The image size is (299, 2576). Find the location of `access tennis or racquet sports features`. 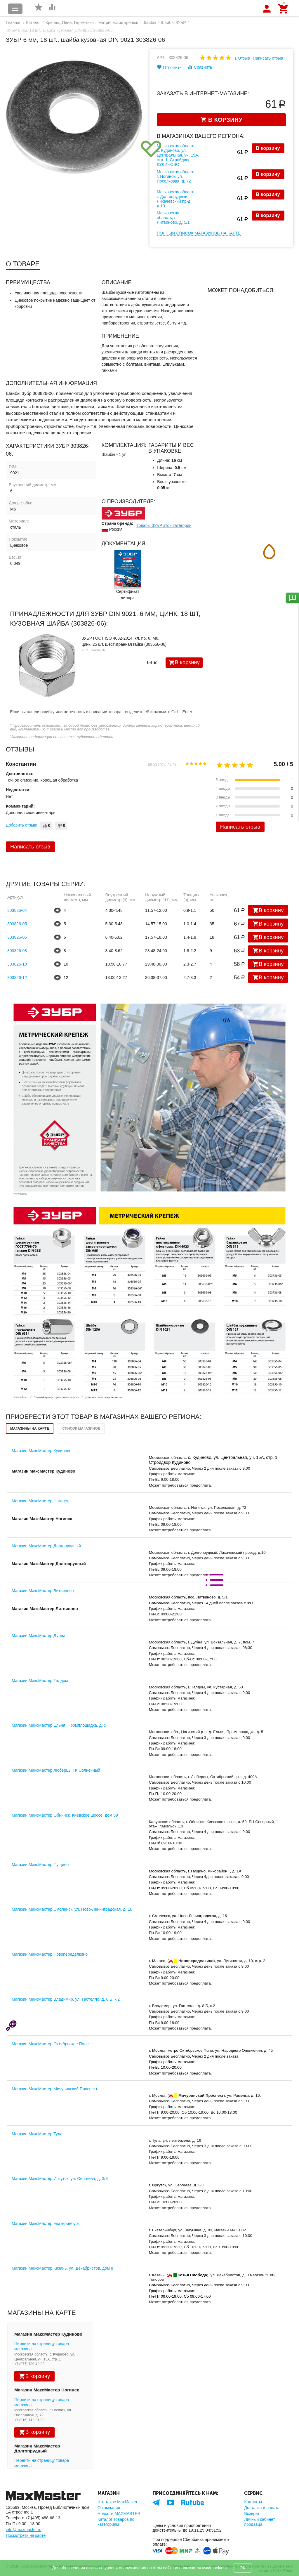

access tennis or racquet sports features is located at coordinates (11, 2026).